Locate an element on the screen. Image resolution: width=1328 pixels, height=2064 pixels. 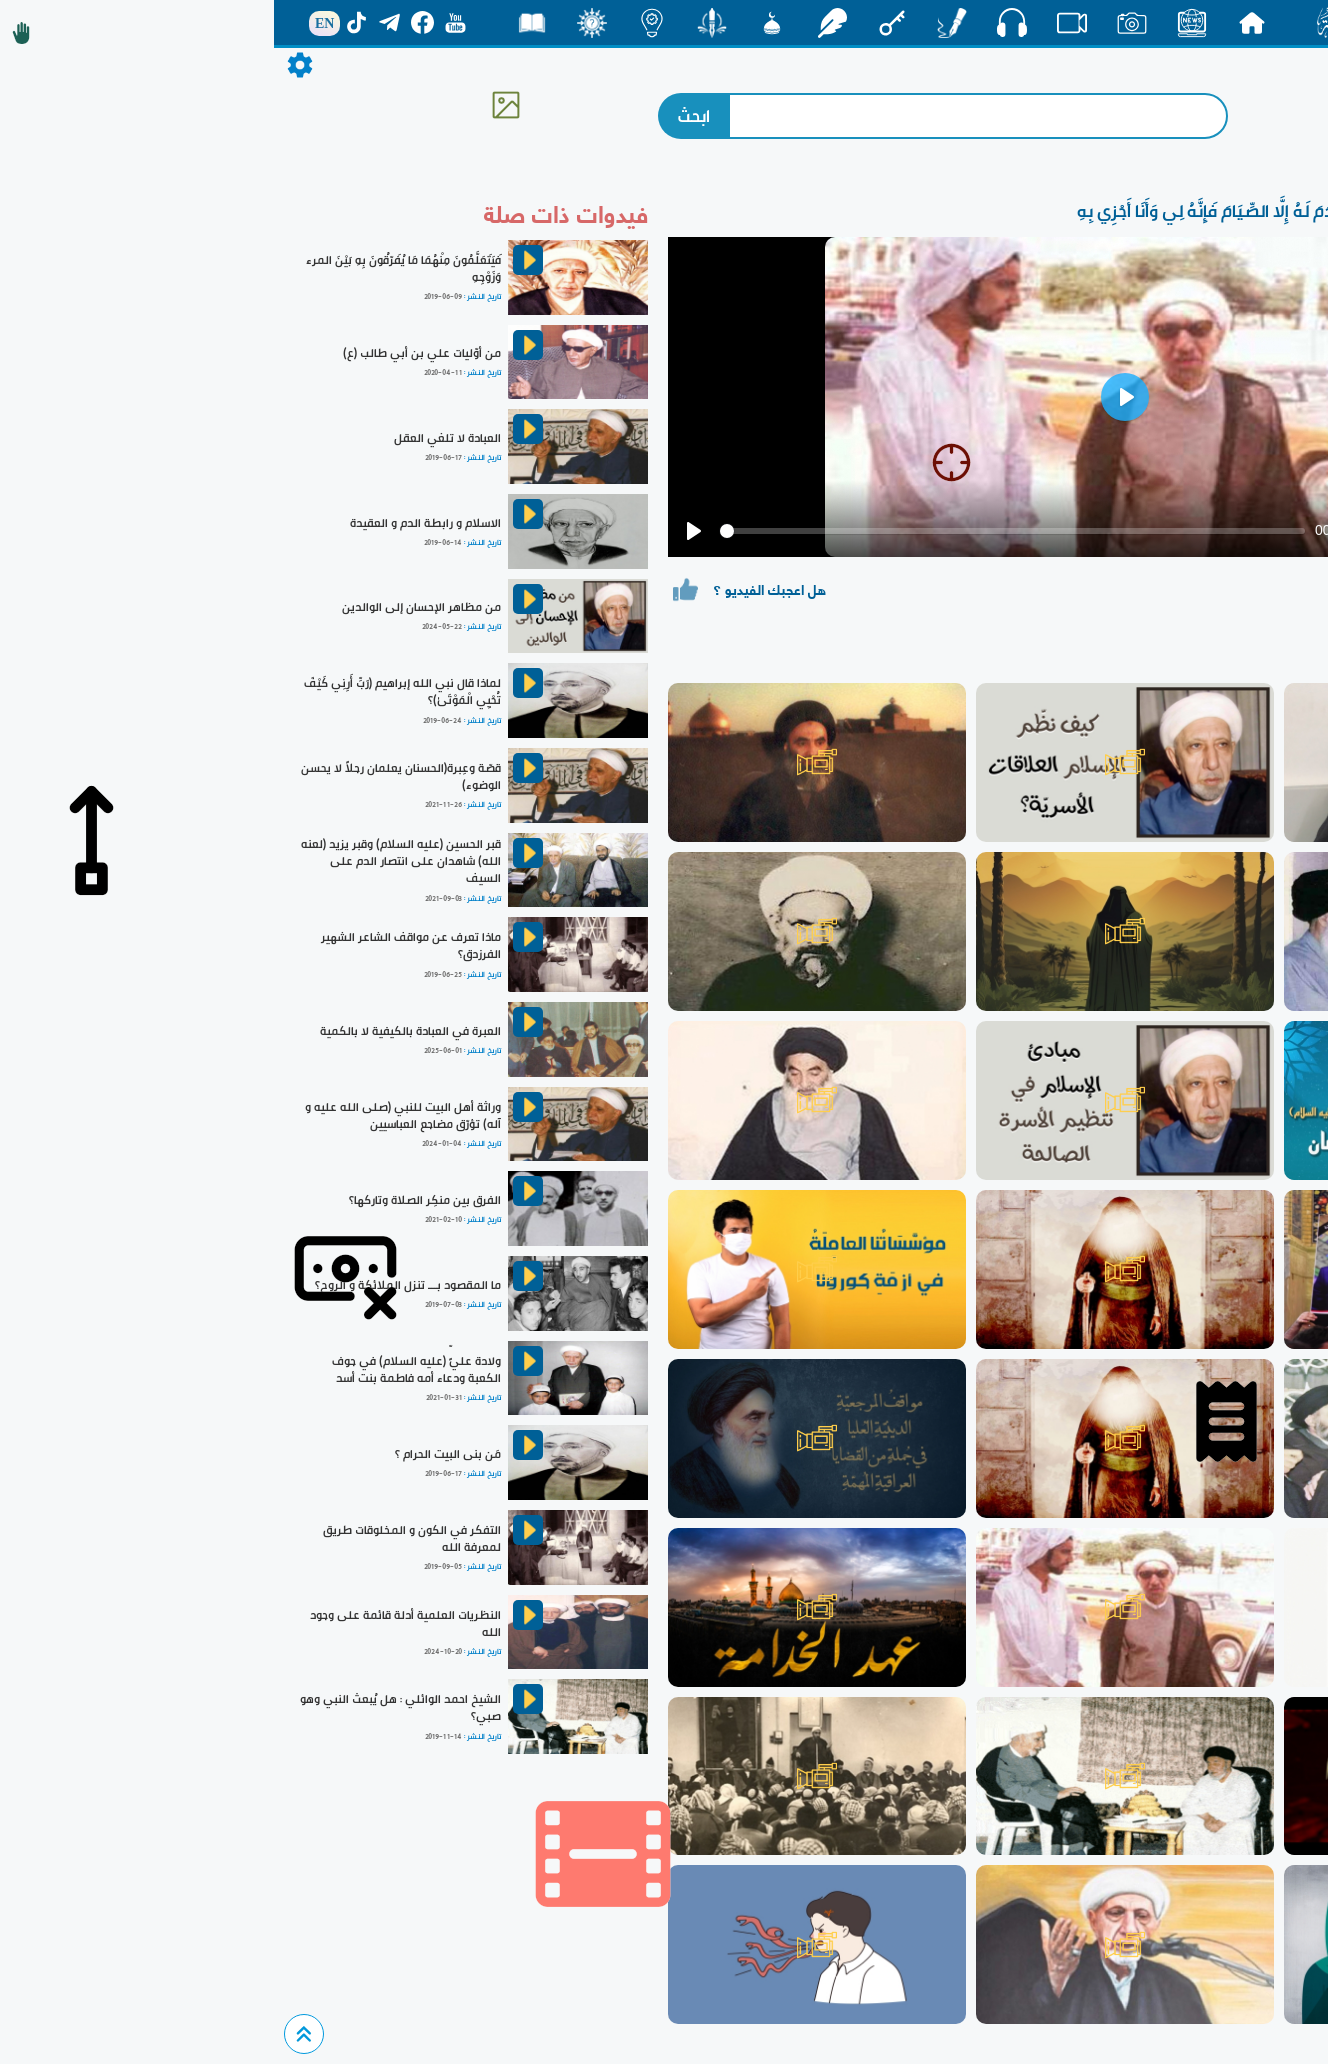
view image or photo is located at coordinates (506, 105).